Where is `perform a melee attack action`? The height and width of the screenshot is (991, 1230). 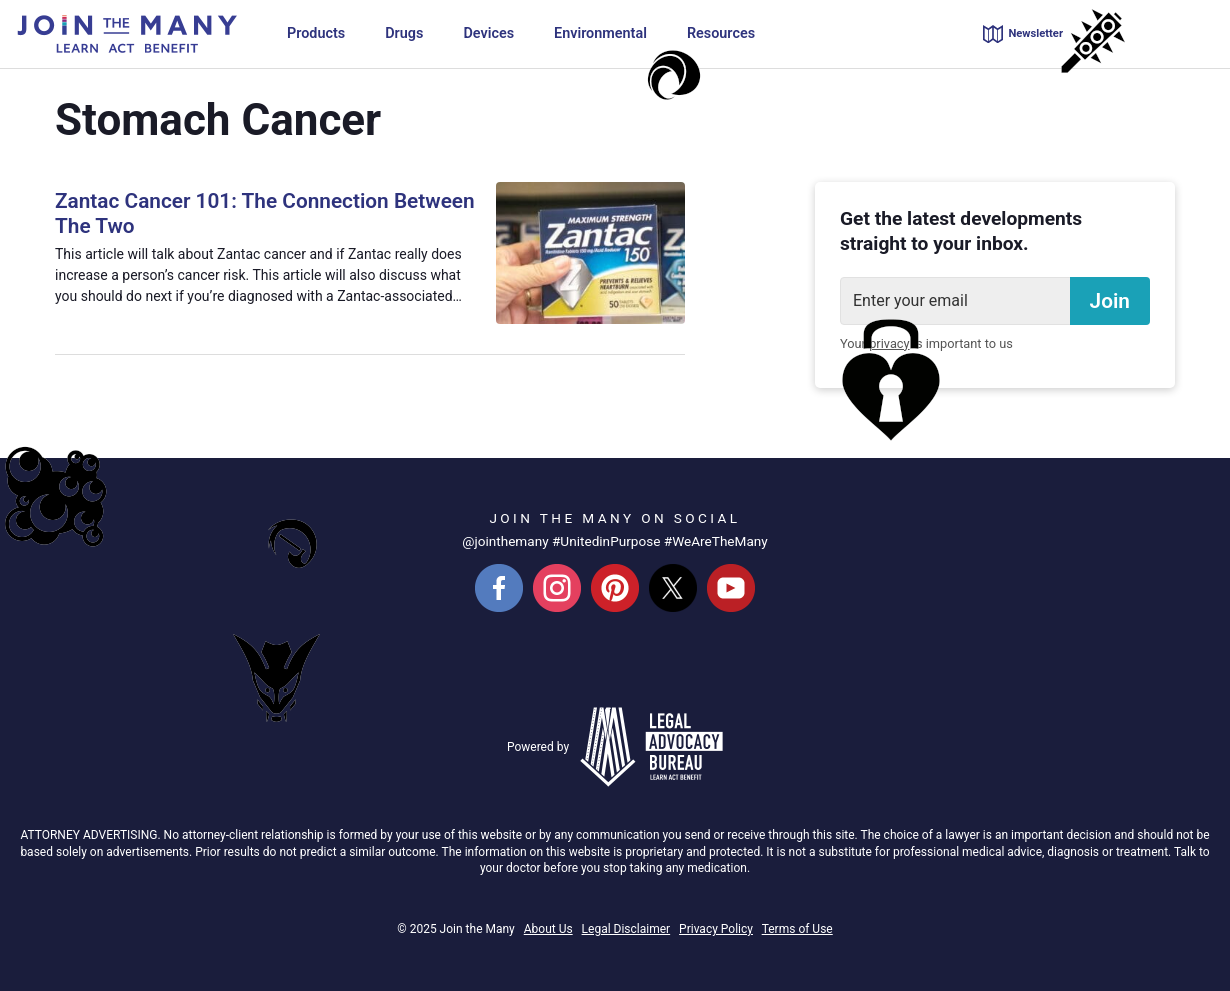
perform a melee attack action is located at coordinates (292, 543).